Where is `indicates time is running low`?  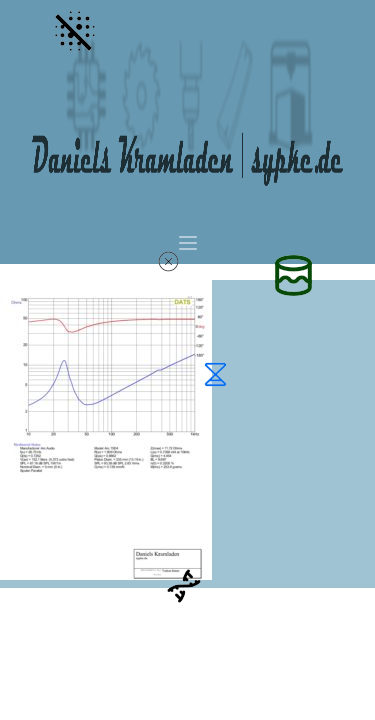 indicates time is running low is located at coordinates (215, 374).